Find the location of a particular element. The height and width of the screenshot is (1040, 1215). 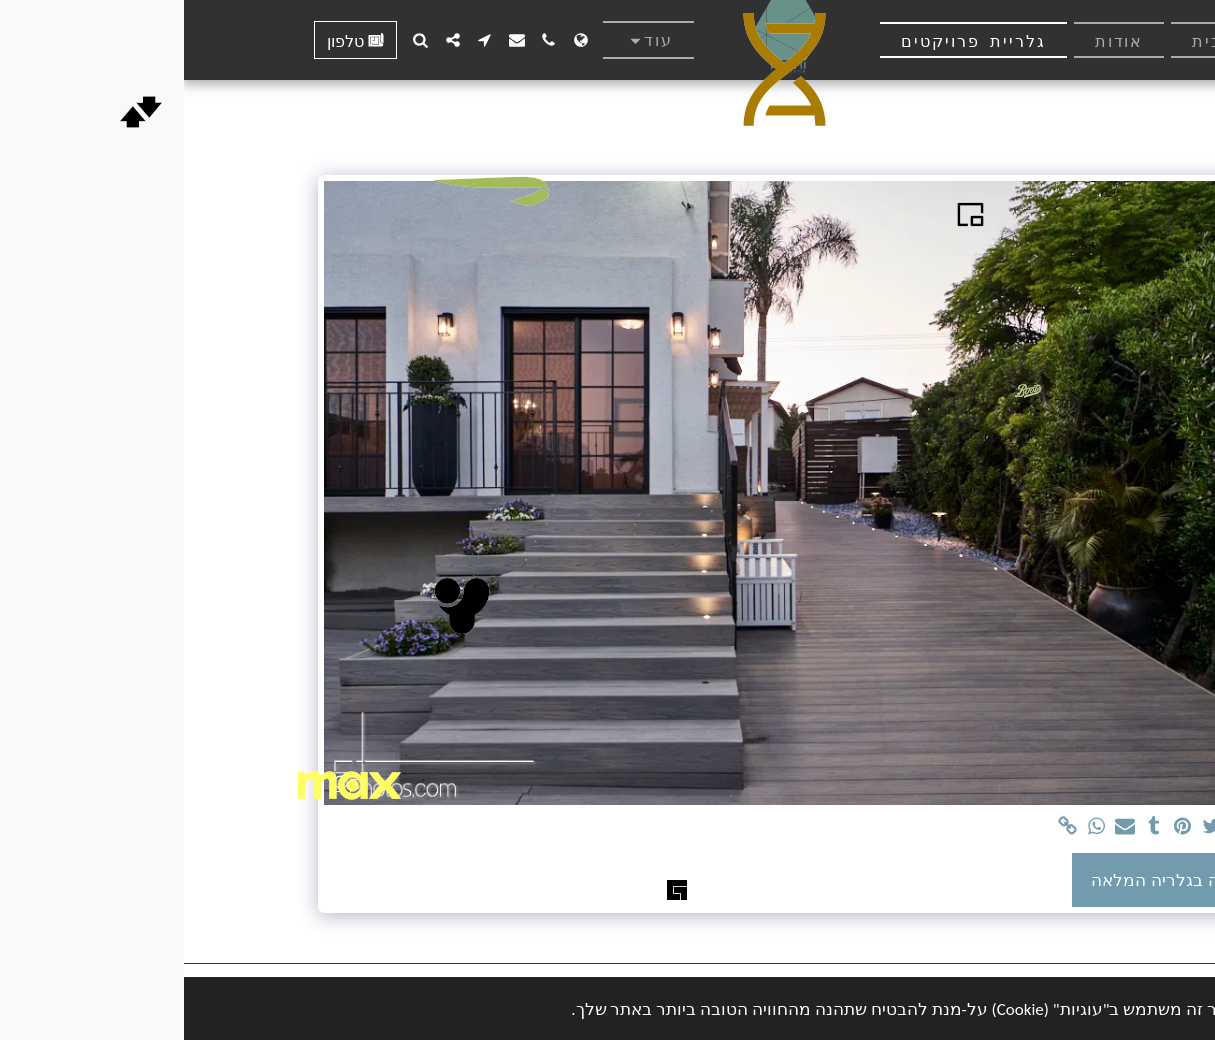

open the YOLO anonymous messaging app is located at coordinates (462, 606).